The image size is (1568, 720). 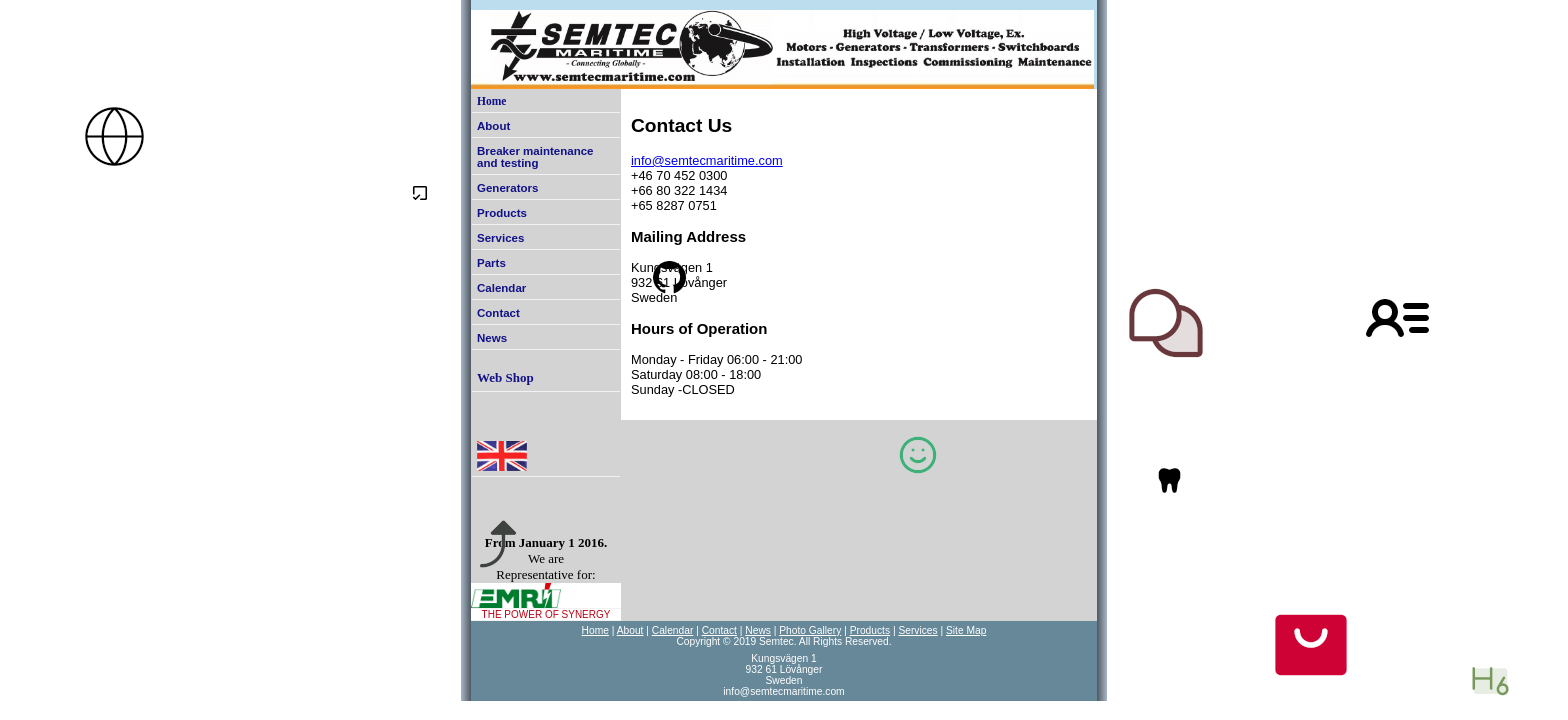 I want to click on open chat or messaging, so click(x=1166, y=323).